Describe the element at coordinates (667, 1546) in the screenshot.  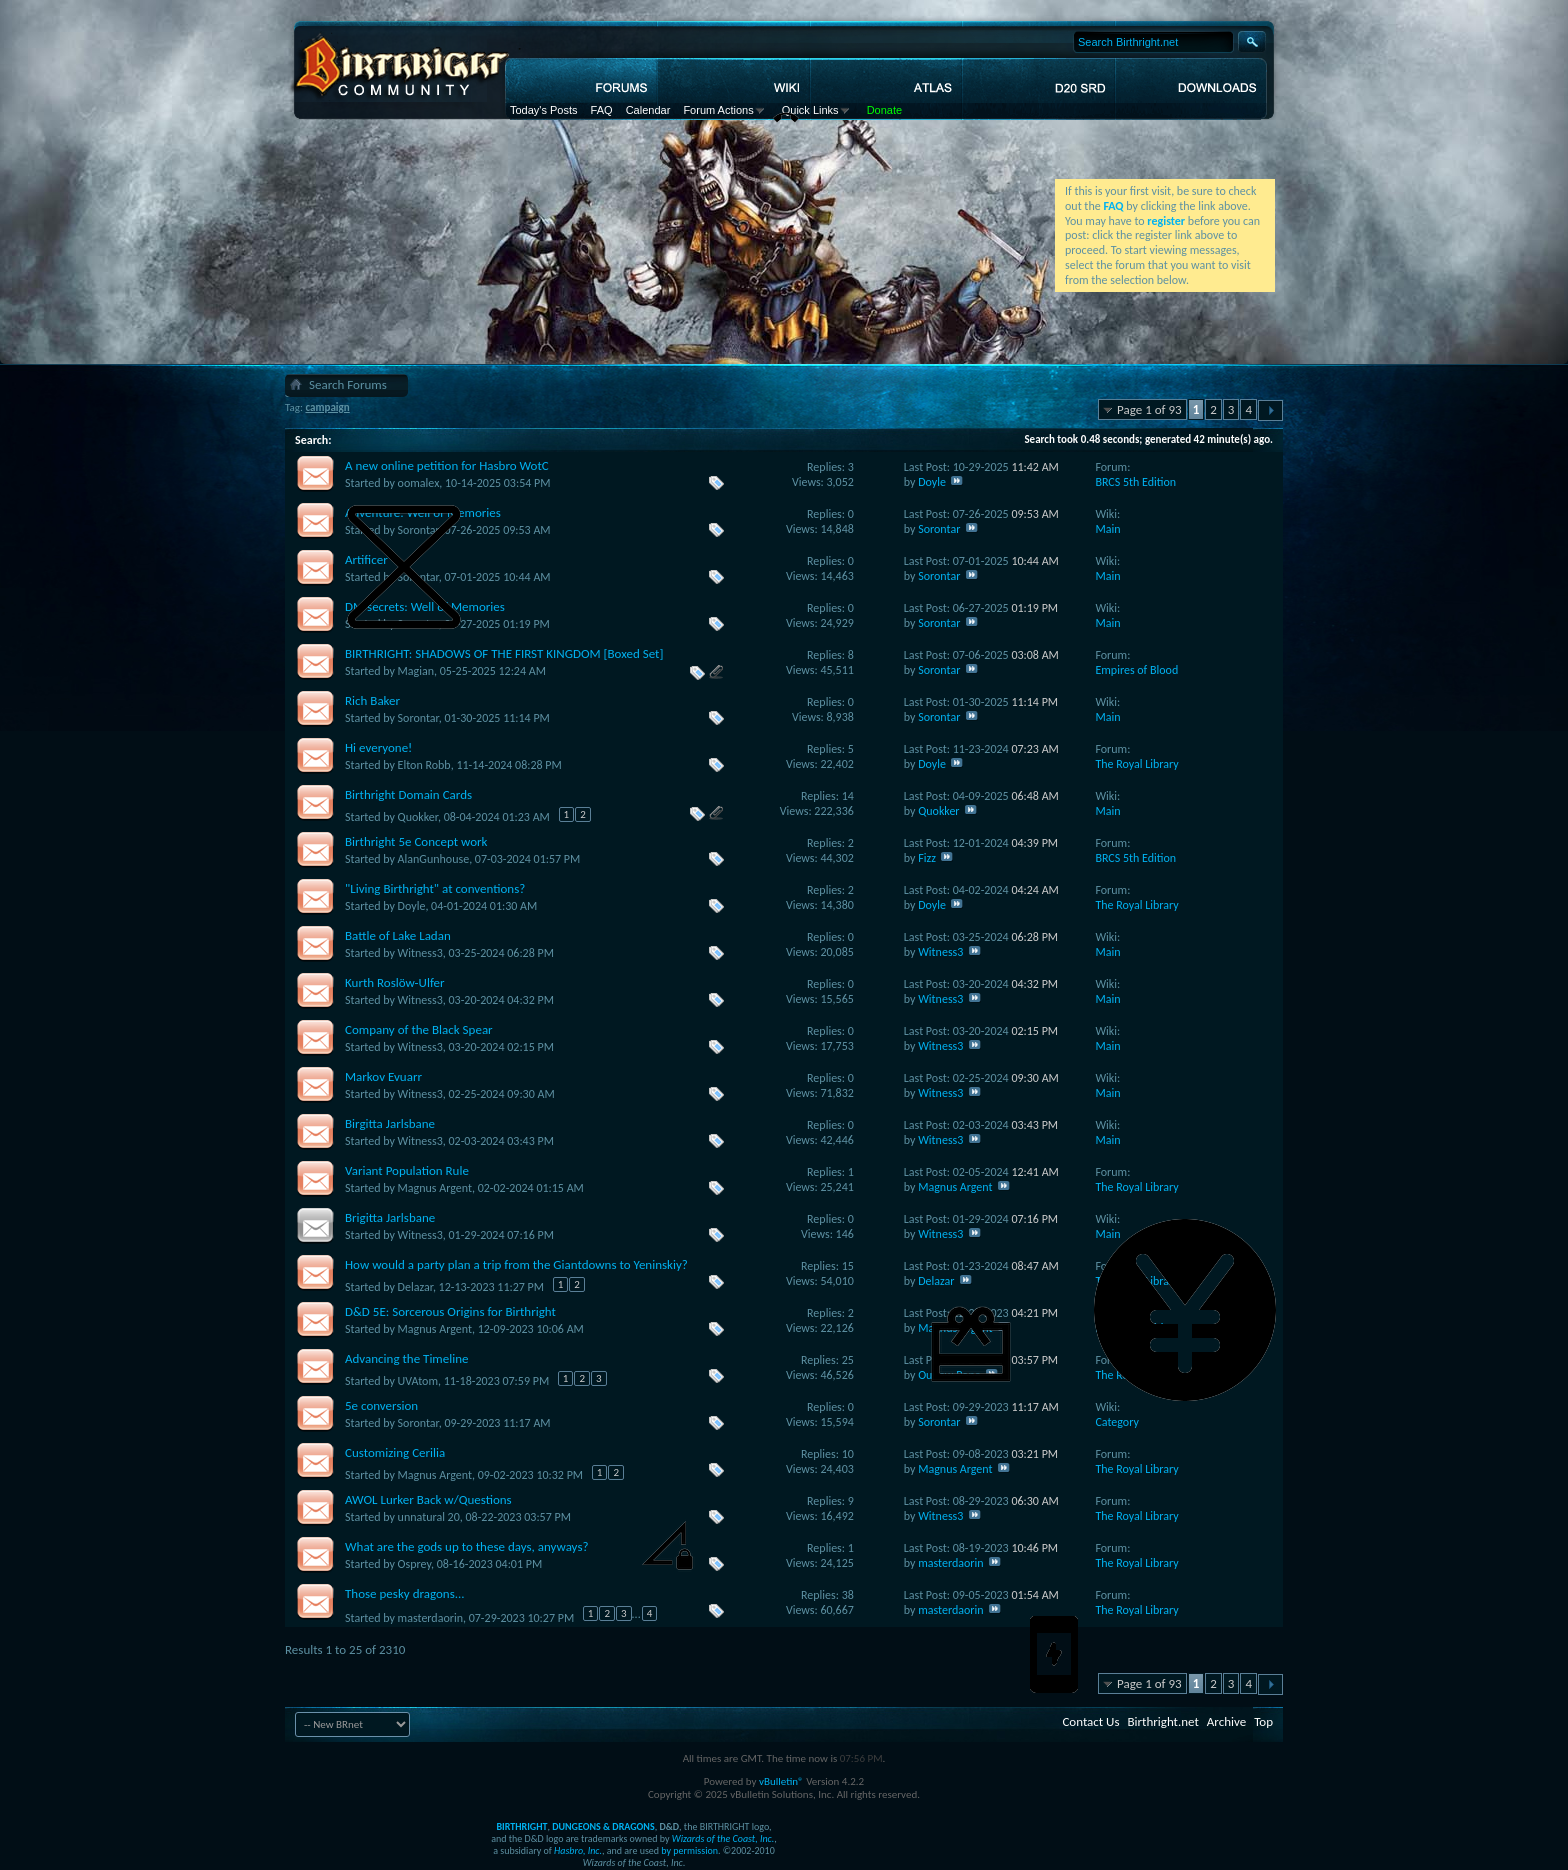
I see `network connection is secured or encrypted` at that location.